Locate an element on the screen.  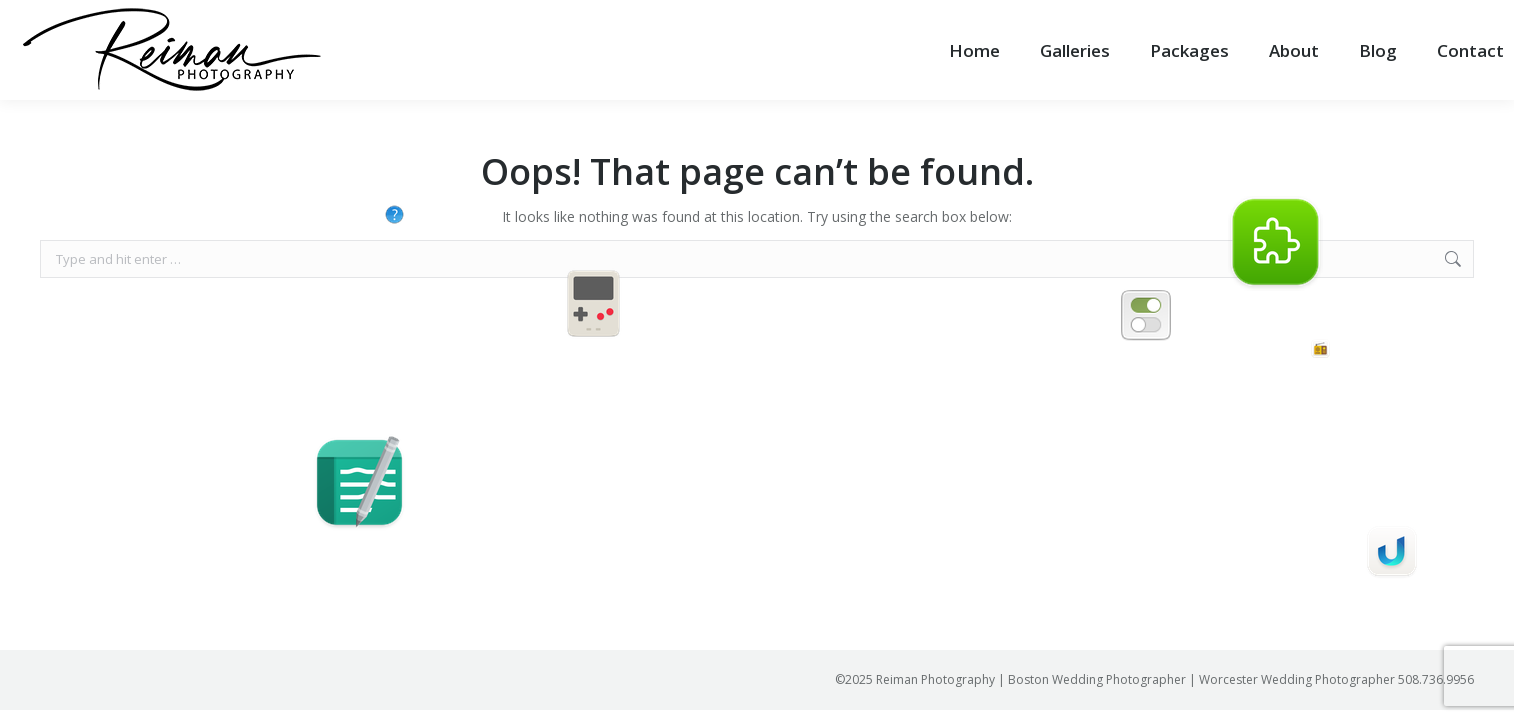
launch ulauncher application is located at coordinates (1392, 551).